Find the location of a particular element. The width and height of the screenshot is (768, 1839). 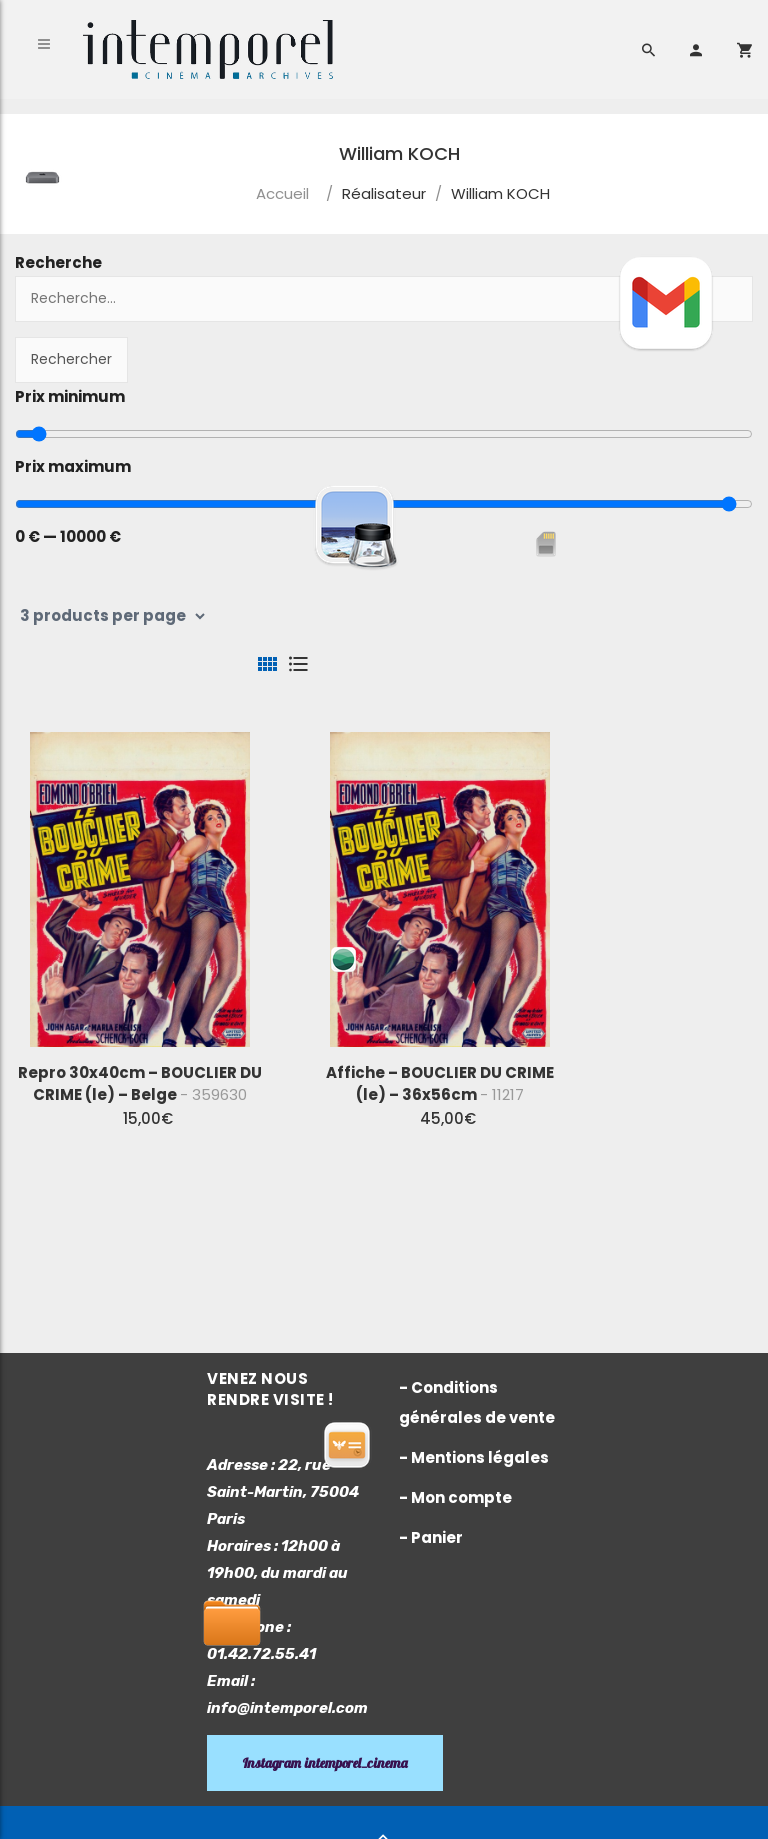

open Gmail email app is located at coordinates (666, 303).